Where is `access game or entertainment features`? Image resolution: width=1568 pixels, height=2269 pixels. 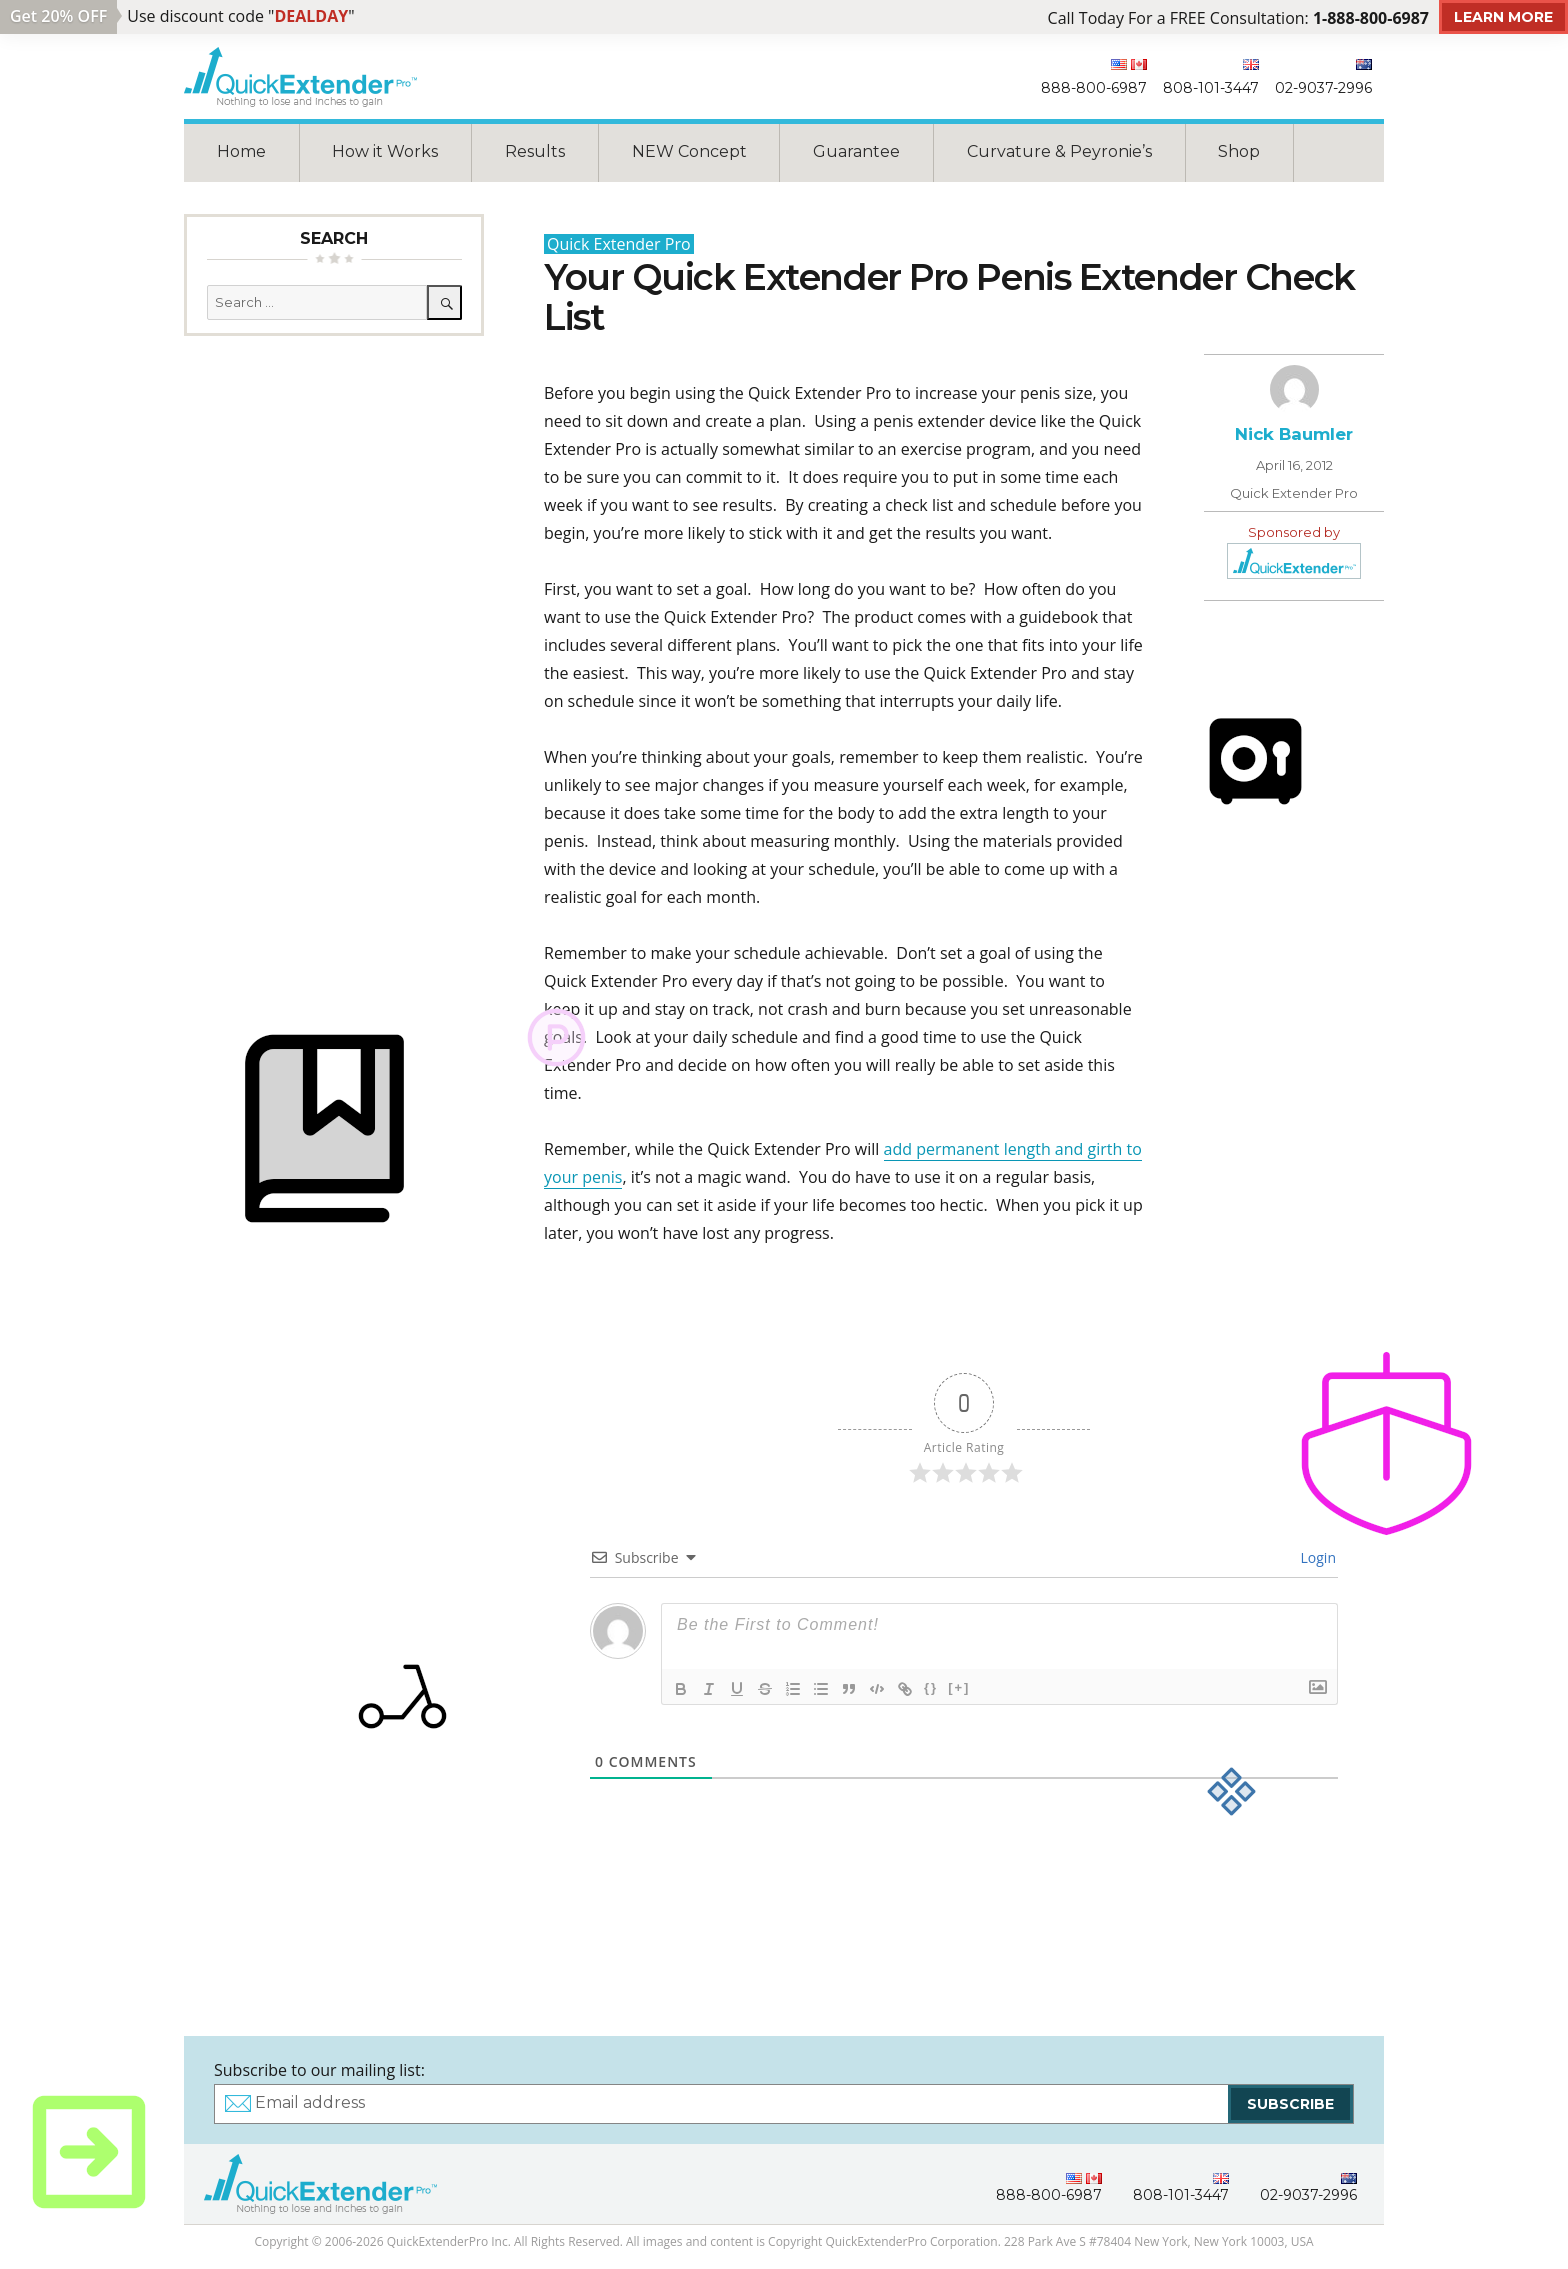
access game or entertainment features is located at coordinates (1231, 1791).